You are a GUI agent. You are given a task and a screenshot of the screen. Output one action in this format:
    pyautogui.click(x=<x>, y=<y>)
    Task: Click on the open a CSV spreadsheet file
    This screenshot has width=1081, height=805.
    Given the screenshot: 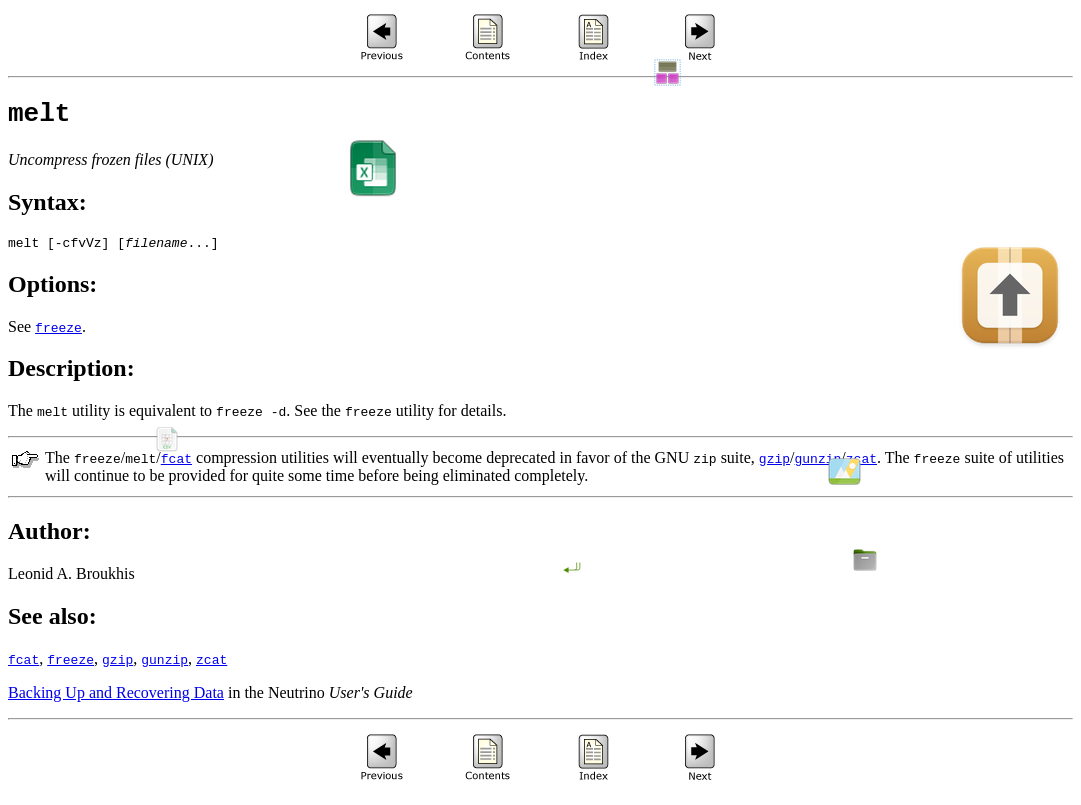 What is the action you would take?
    pyautogui.click(x=167, y=439)
    